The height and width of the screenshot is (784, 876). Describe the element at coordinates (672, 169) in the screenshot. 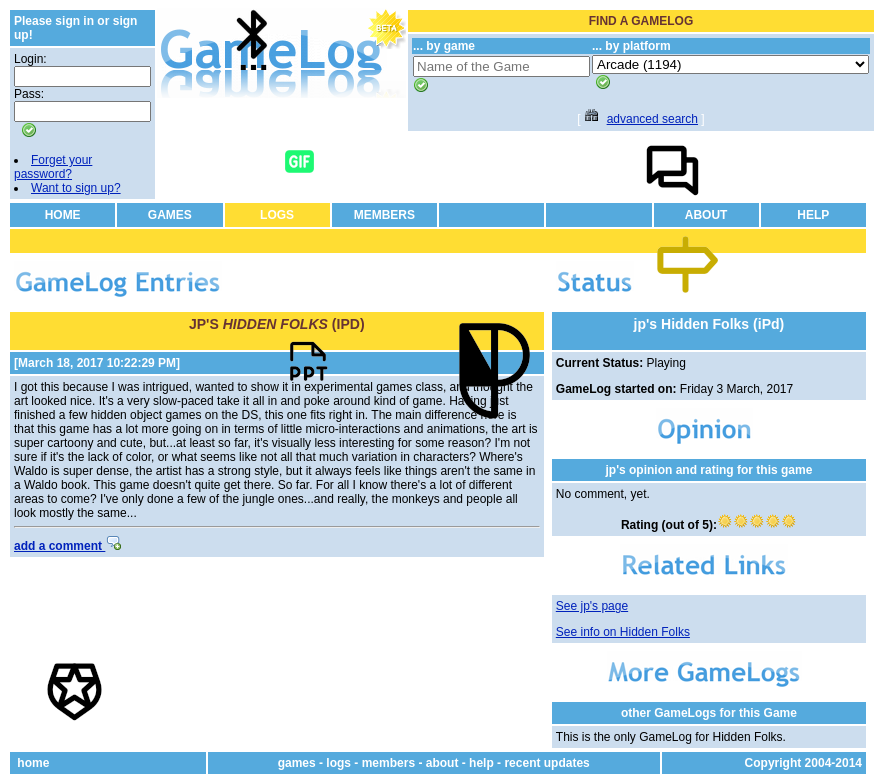

I see `open your conversations` at that location.